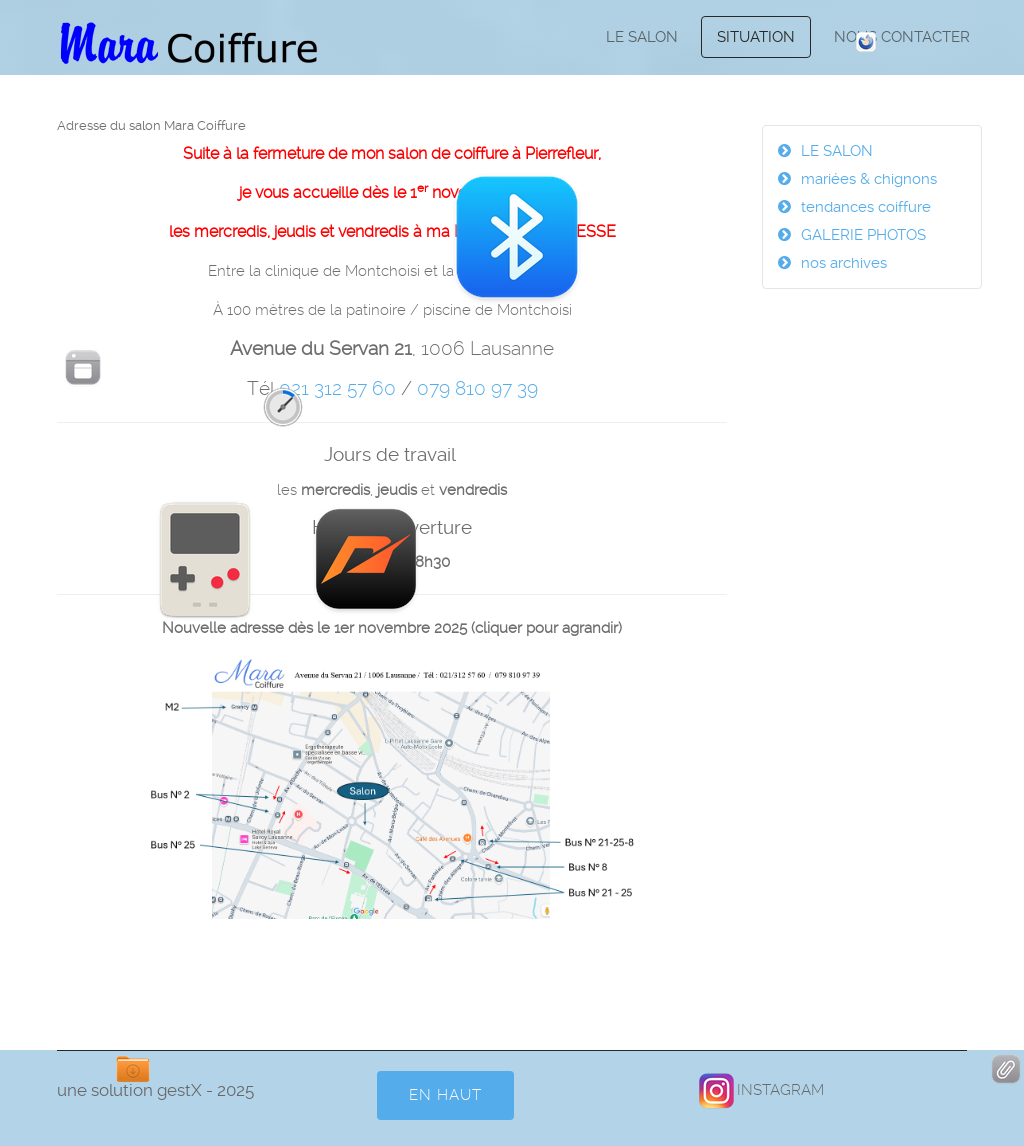 The image size is (1024, 1146). I want to click on toggle bluetooth on or off, so click(517, 237).